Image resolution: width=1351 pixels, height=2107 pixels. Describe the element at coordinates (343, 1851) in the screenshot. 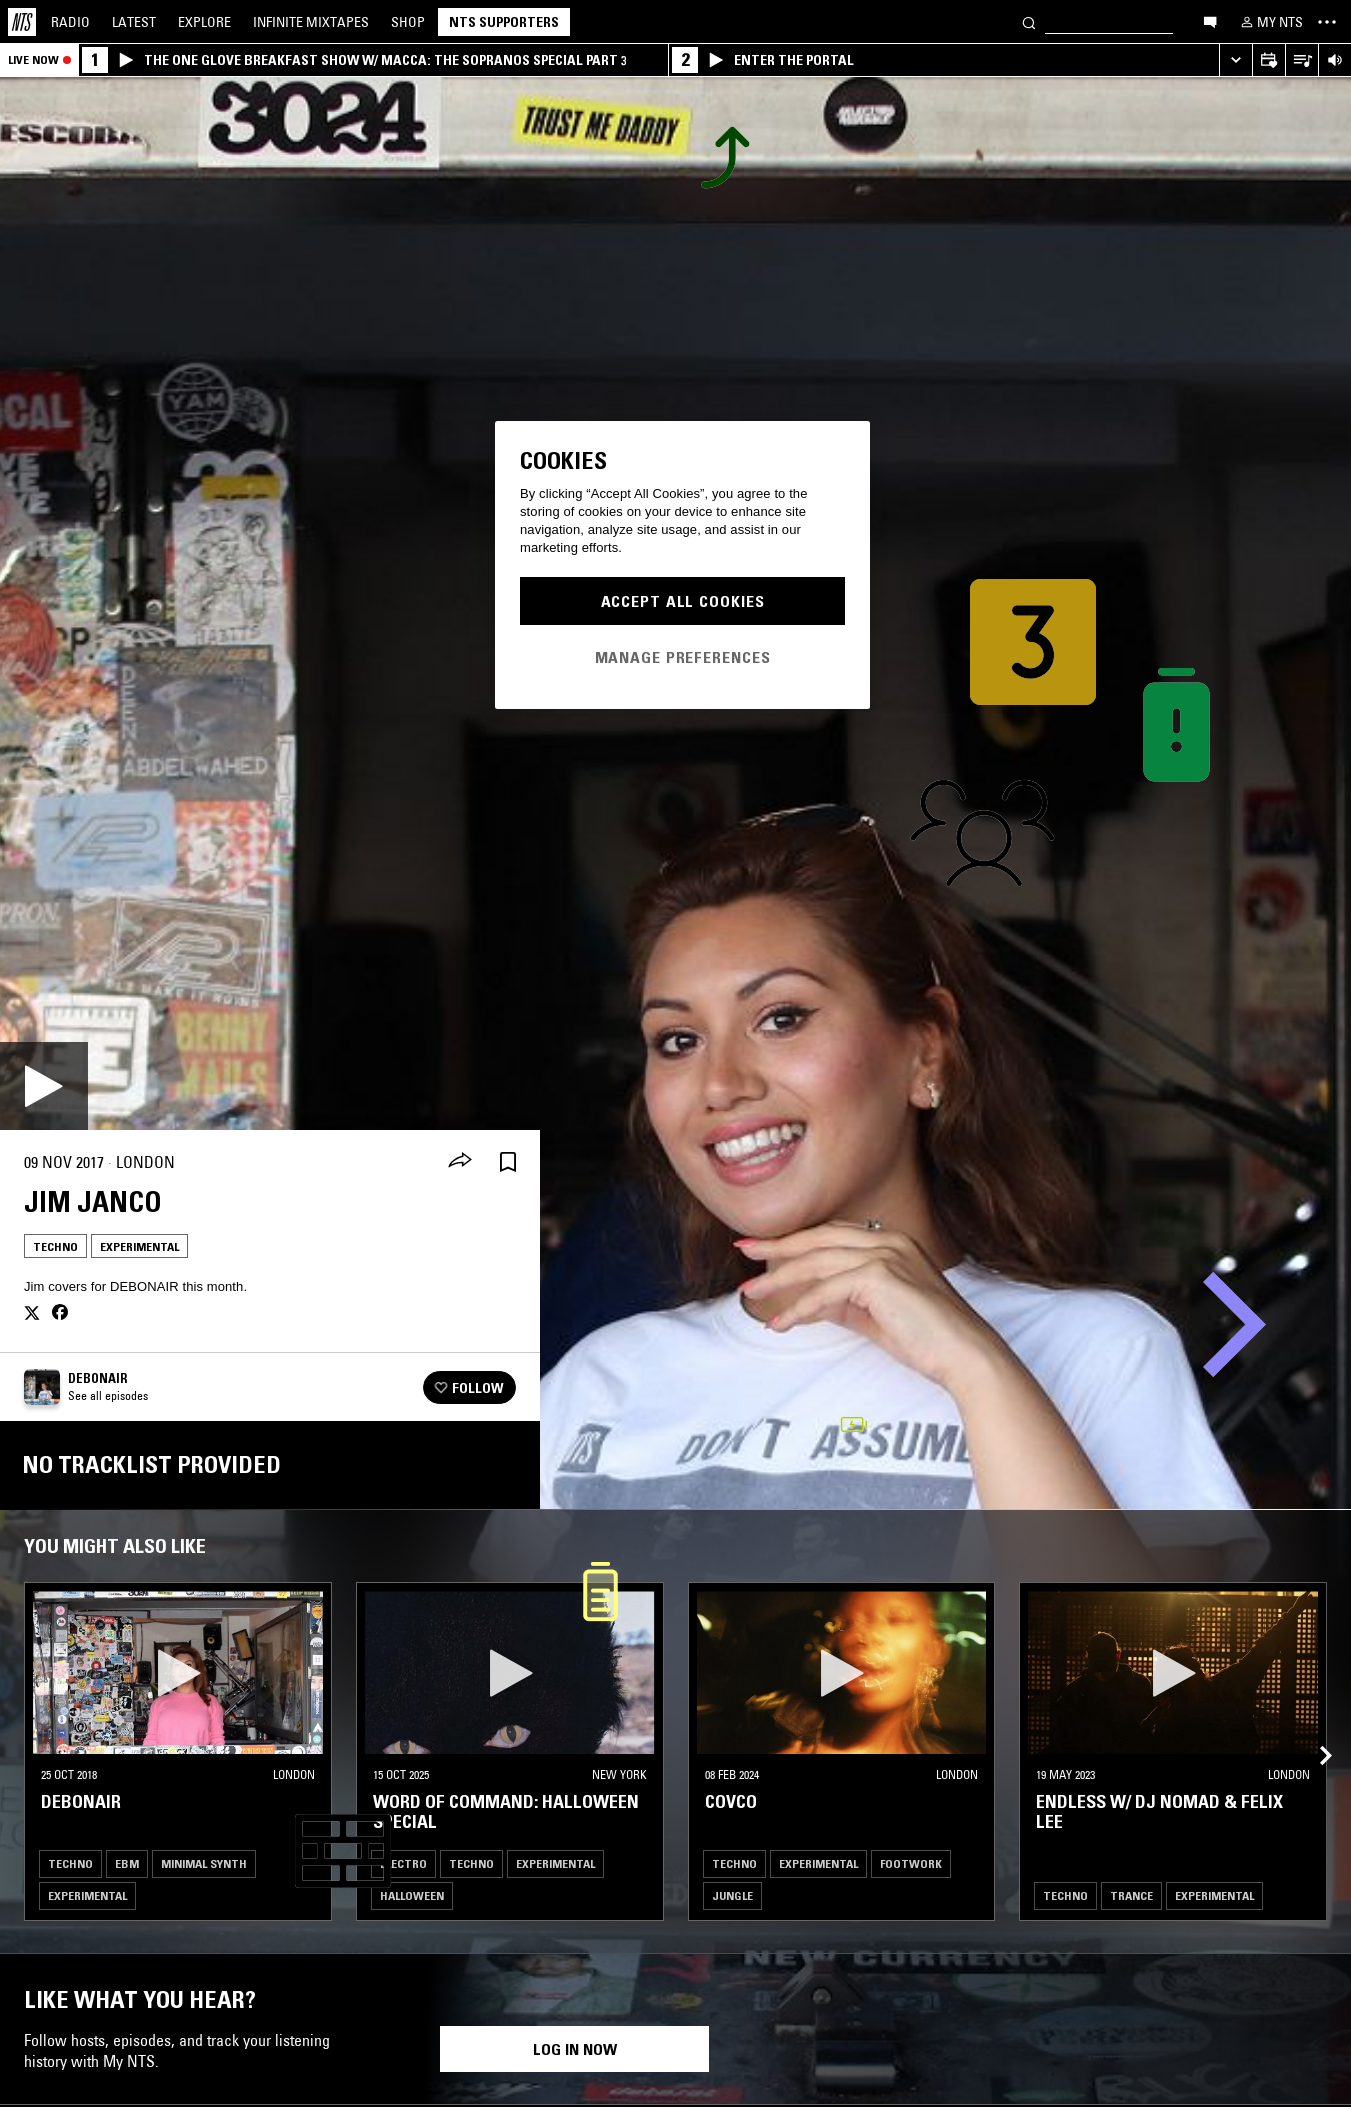

I see `access firewall or security settings` at that location.